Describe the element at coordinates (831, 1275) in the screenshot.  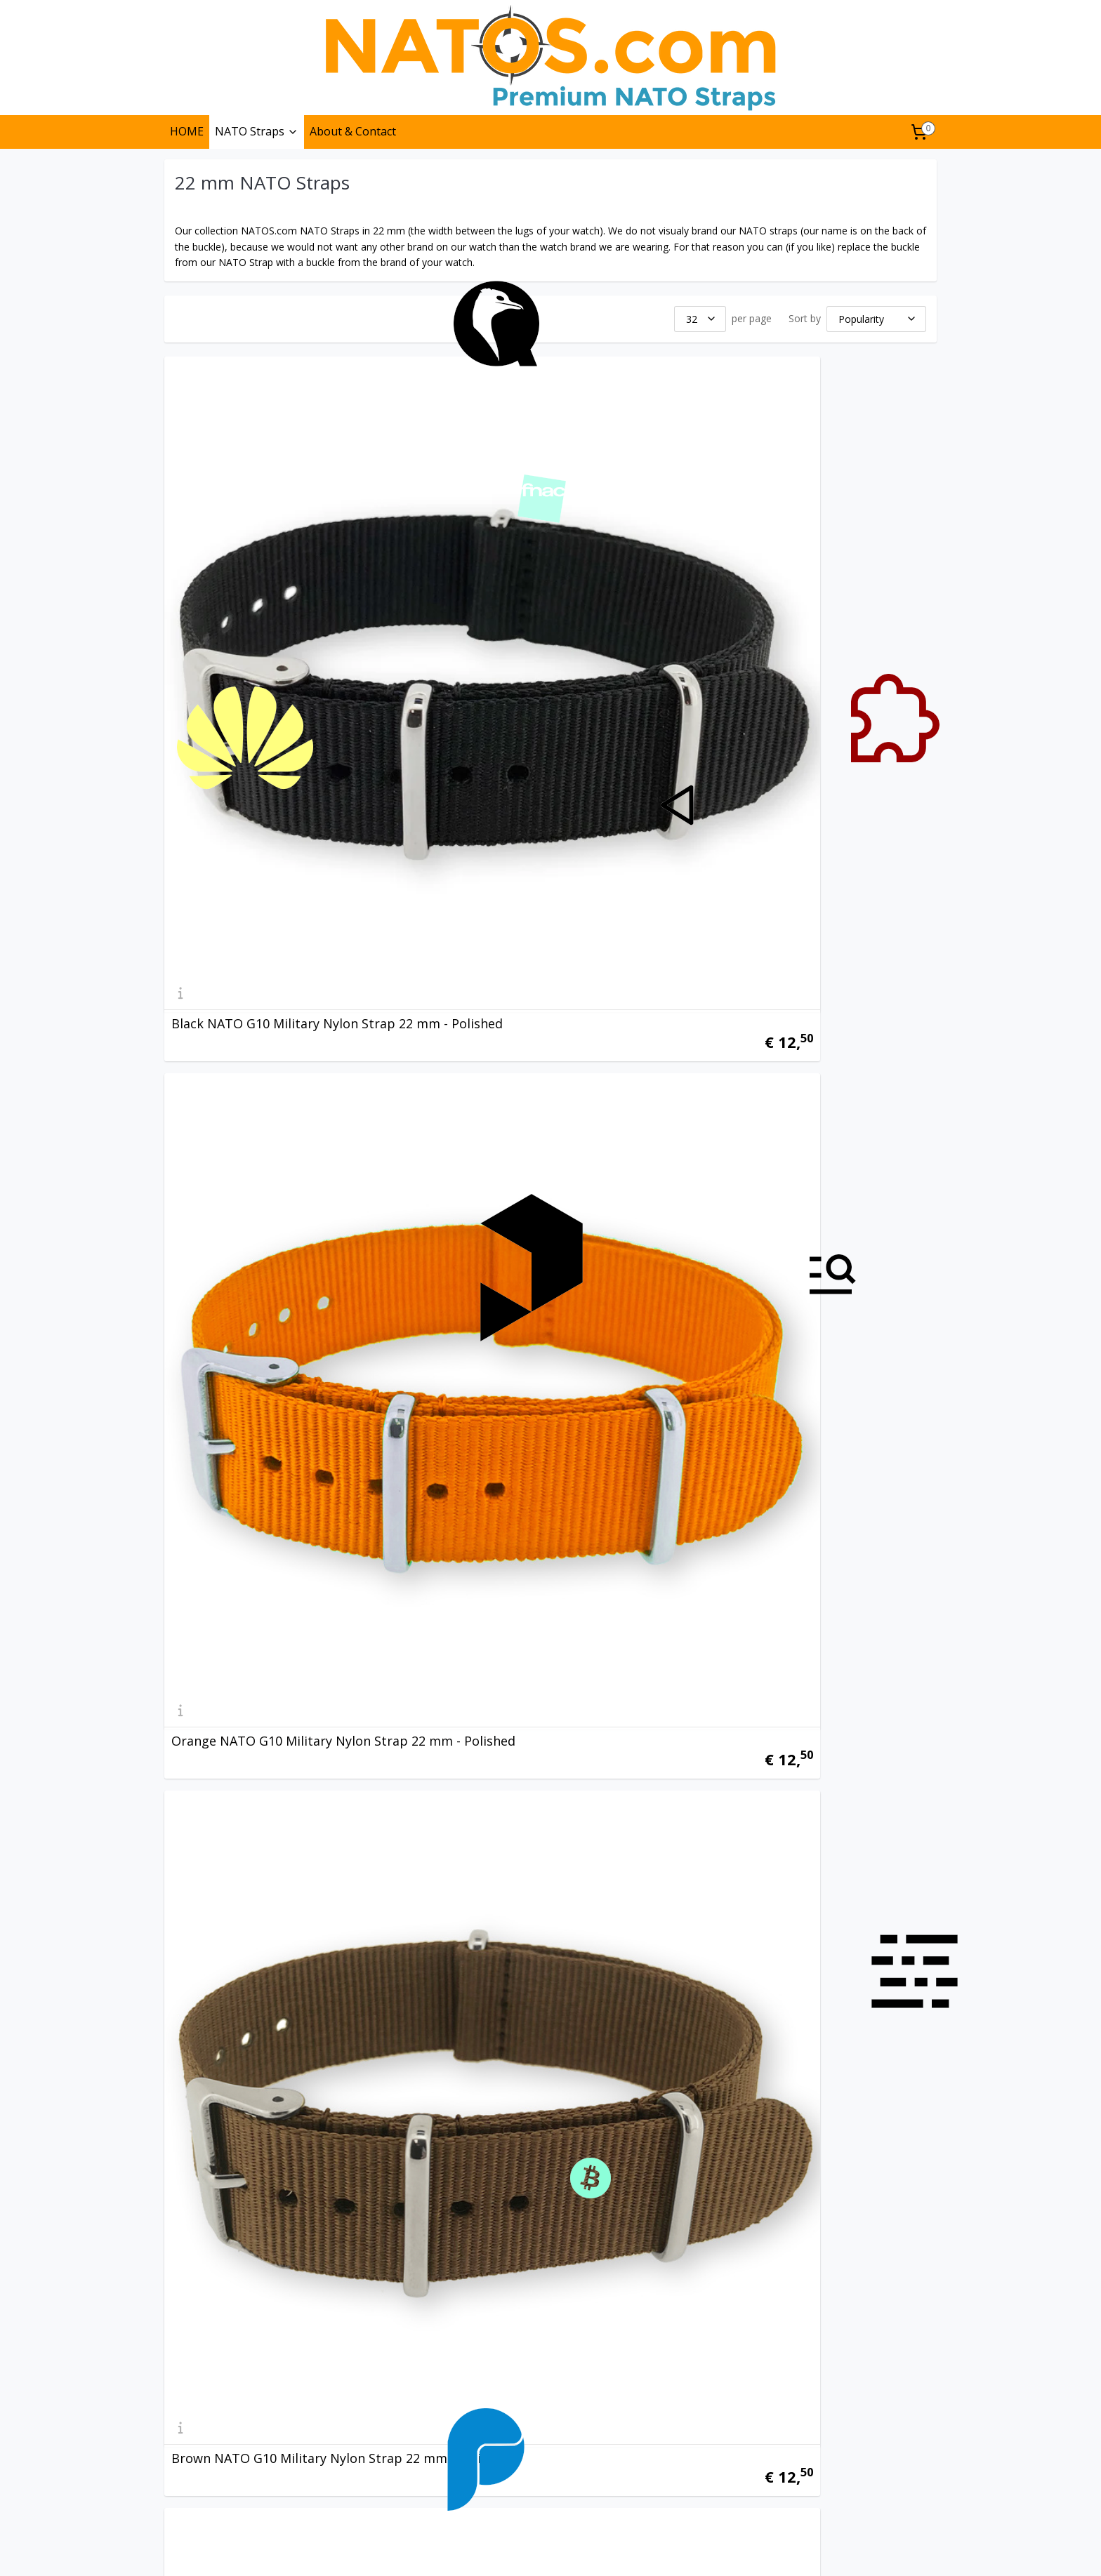
I see `search within menu options` at that location.